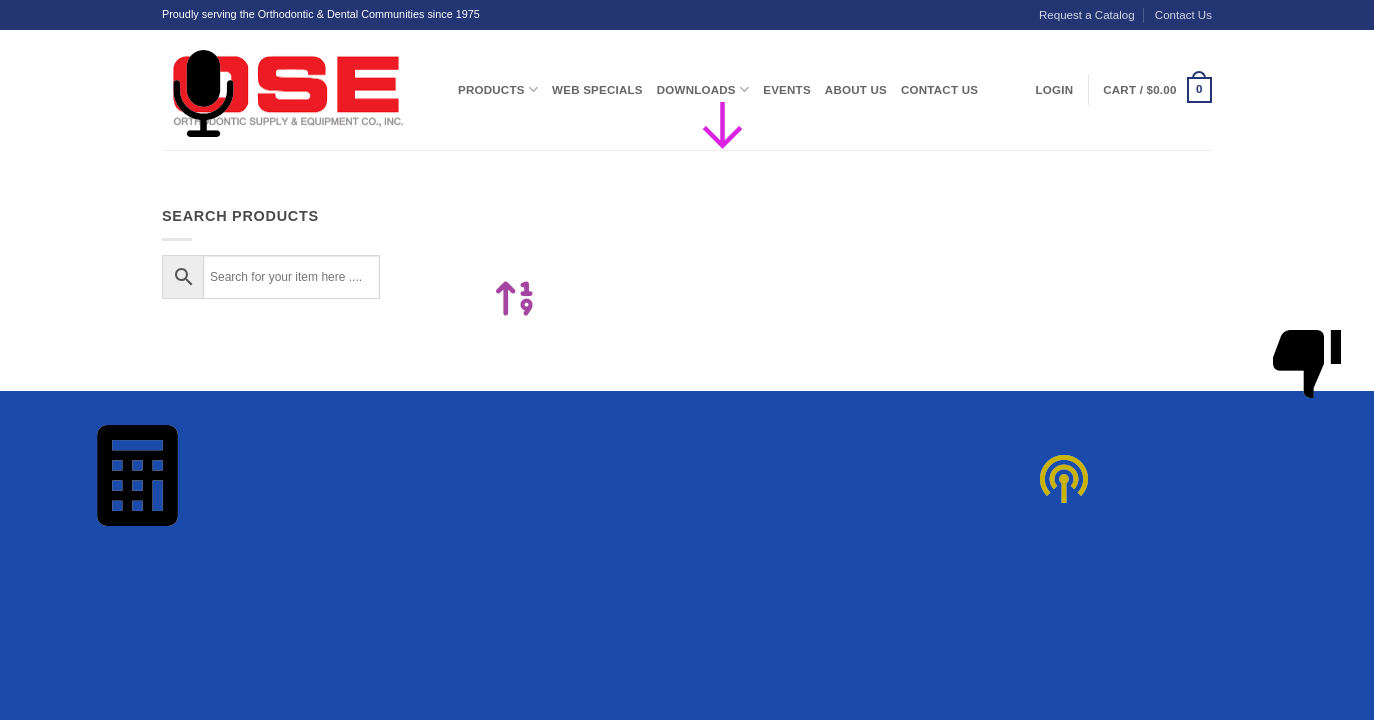 The image size is (1374, 720). What do you see at coordinates (515, 298) in the screenshot?
I see `sort numbers in ascending order` at bounding box center [515, 298].